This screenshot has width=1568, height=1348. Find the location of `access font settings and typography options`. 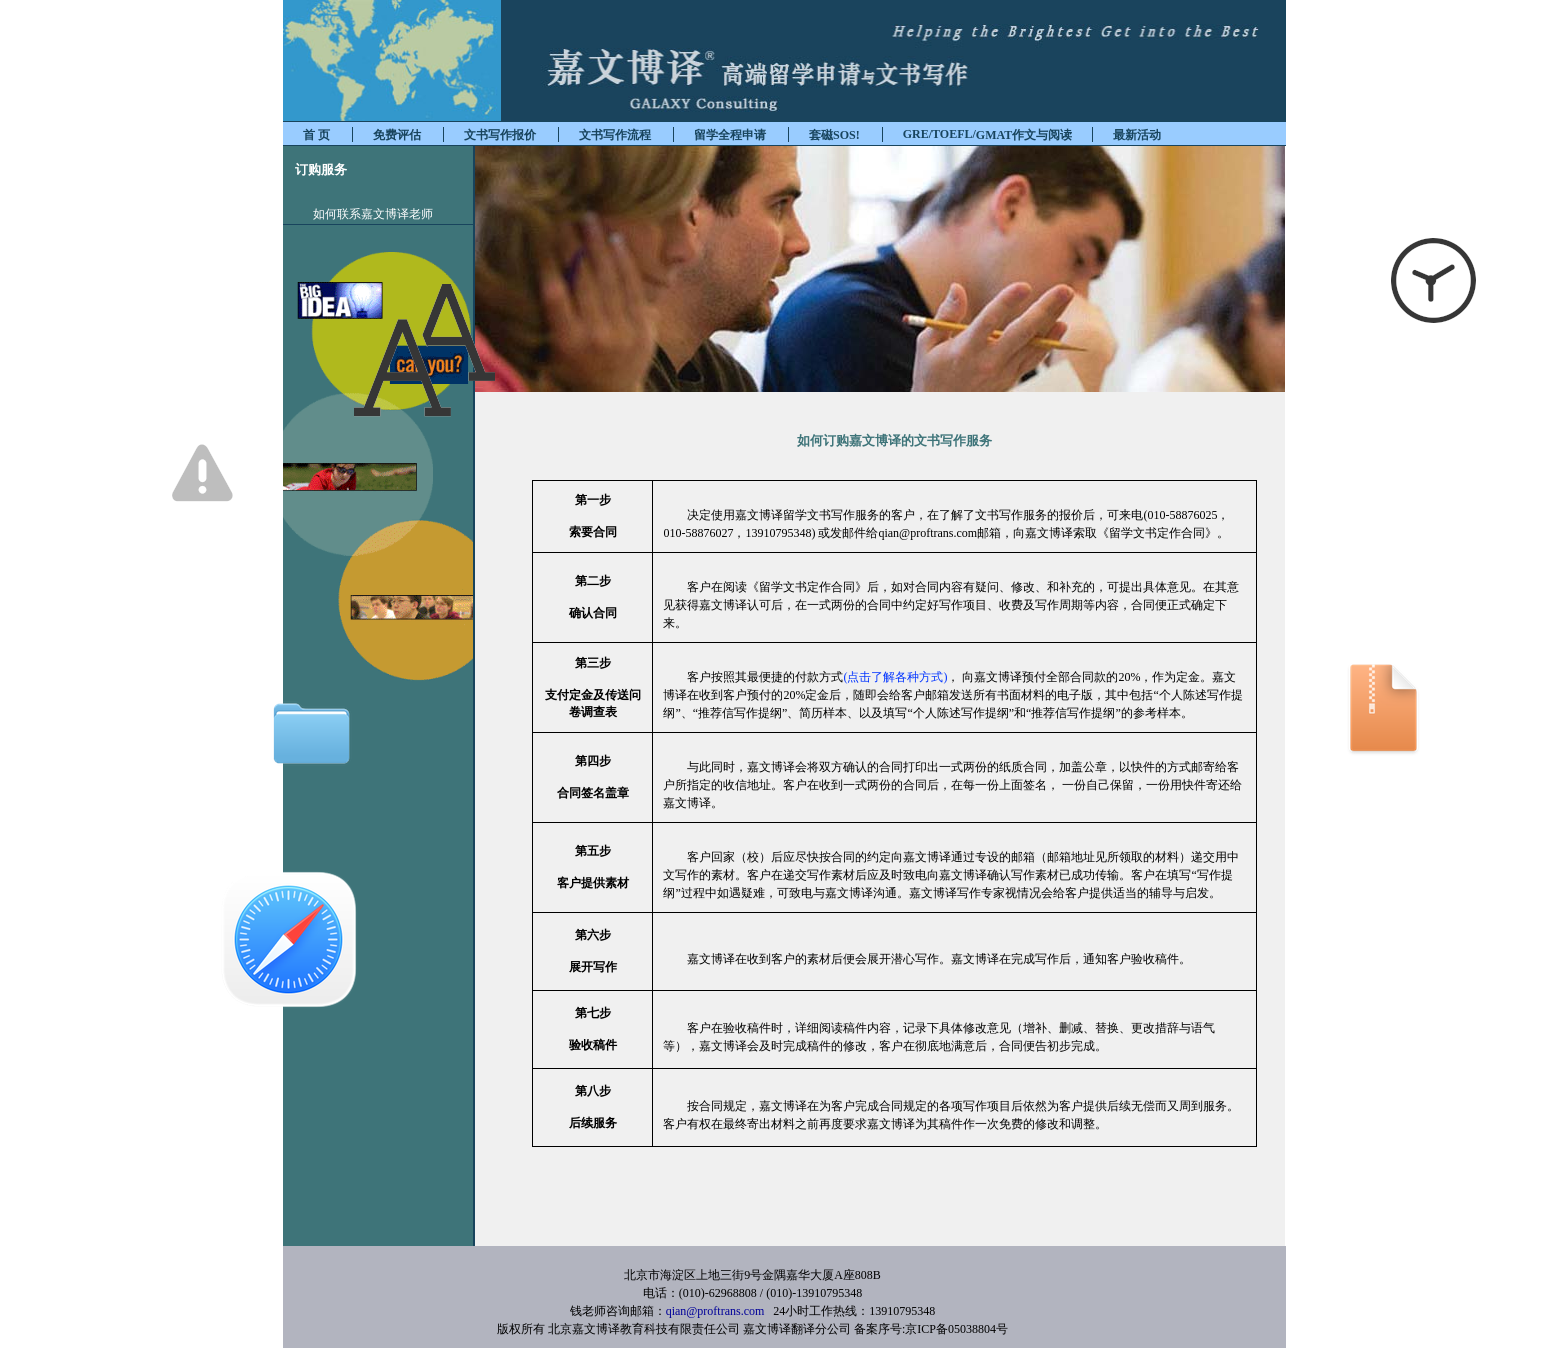

access font settings and typography options is located at coordinates (424, 354).